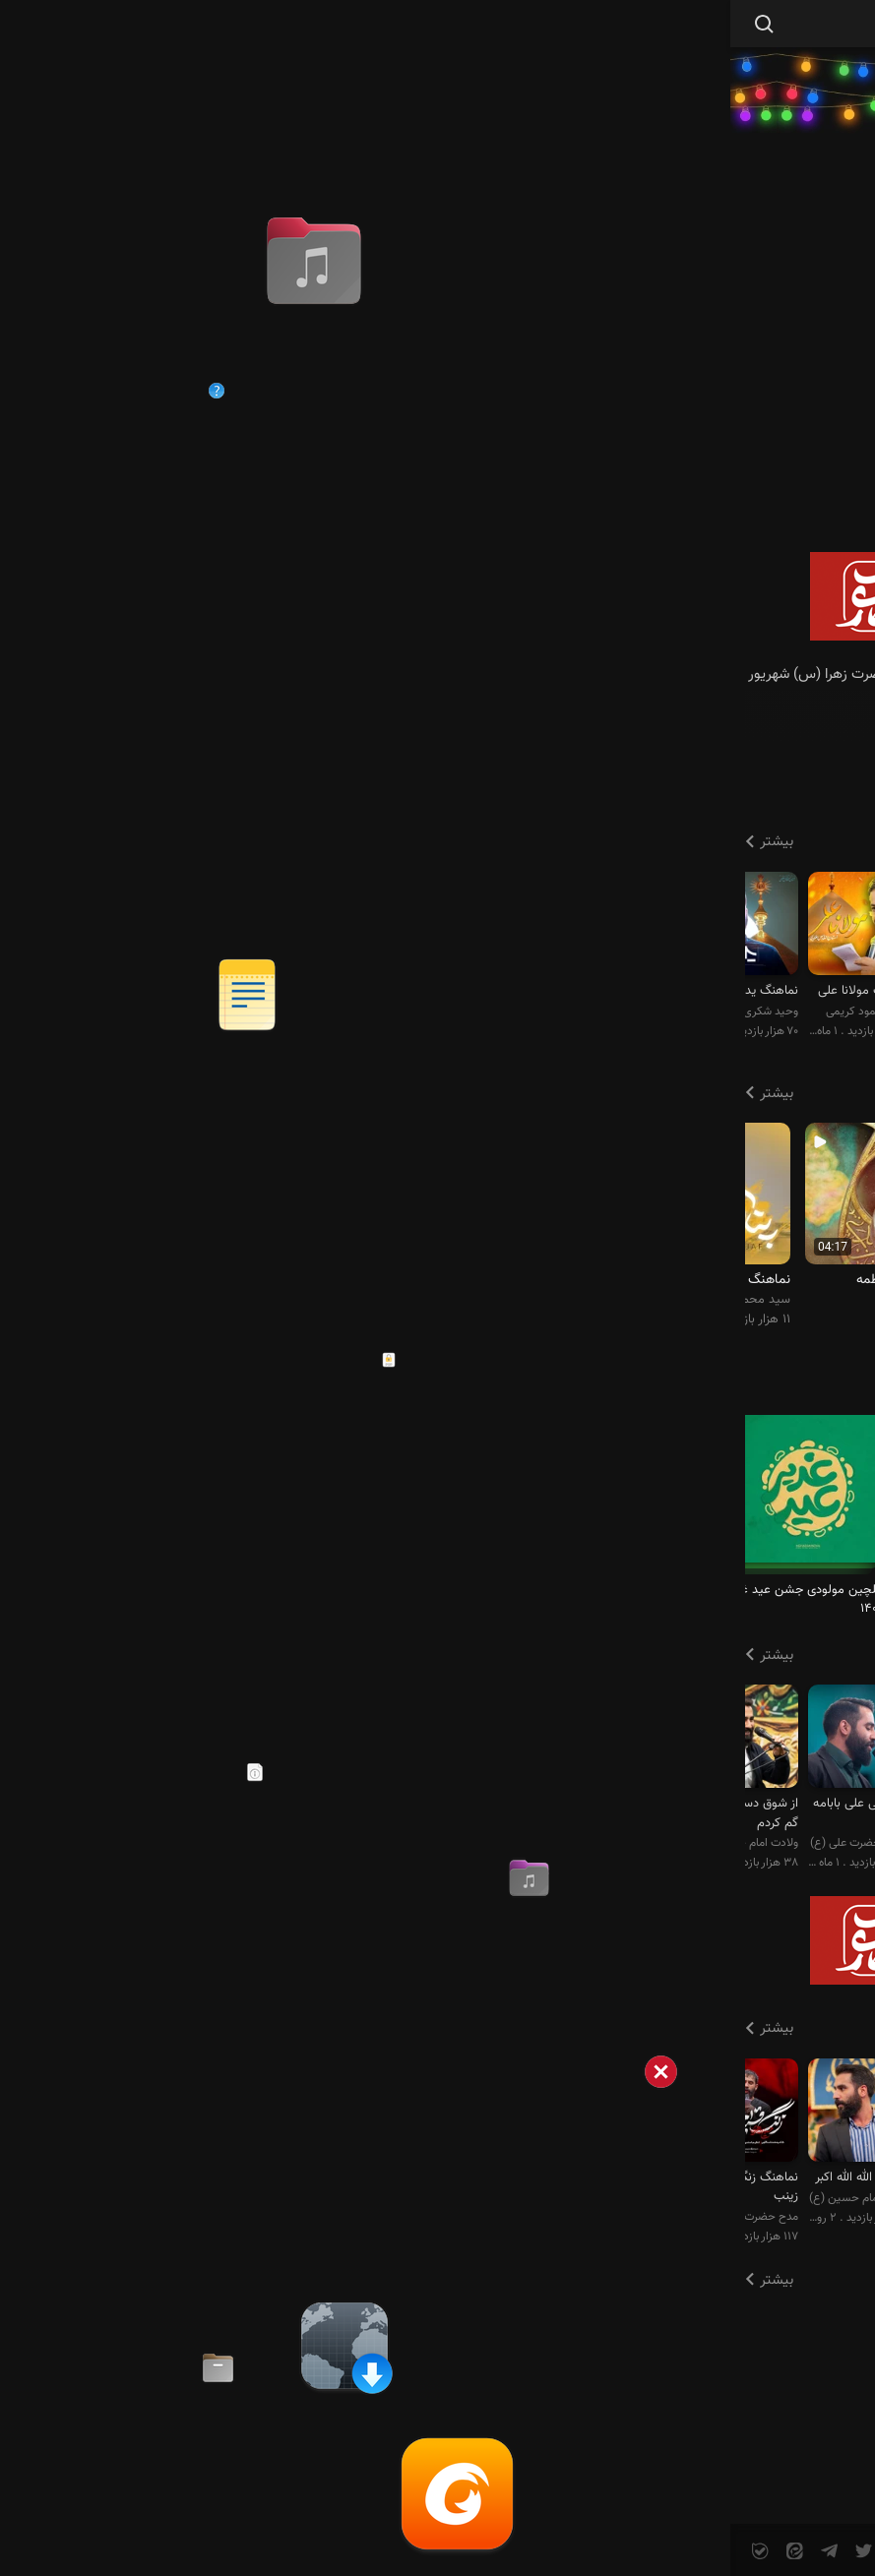 The width and height of the screenshot is (875, 2576). I want to click on stop or cancel a running process, so click(660, 2071).